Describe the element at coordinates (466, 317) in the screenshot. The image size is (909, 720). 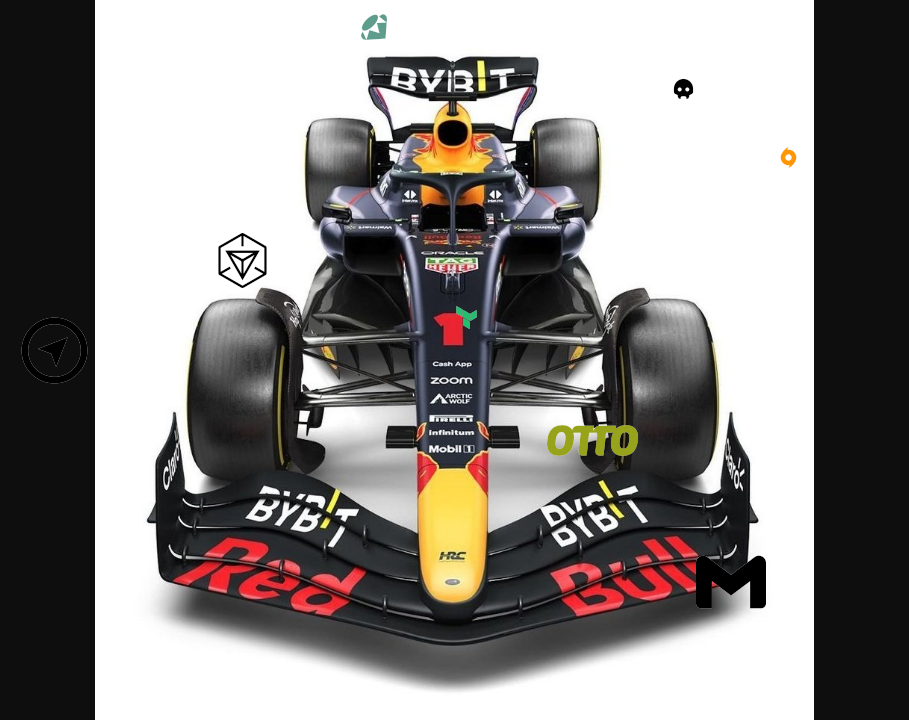
I see `HashiCorp Terraform branding or logo` at that location.